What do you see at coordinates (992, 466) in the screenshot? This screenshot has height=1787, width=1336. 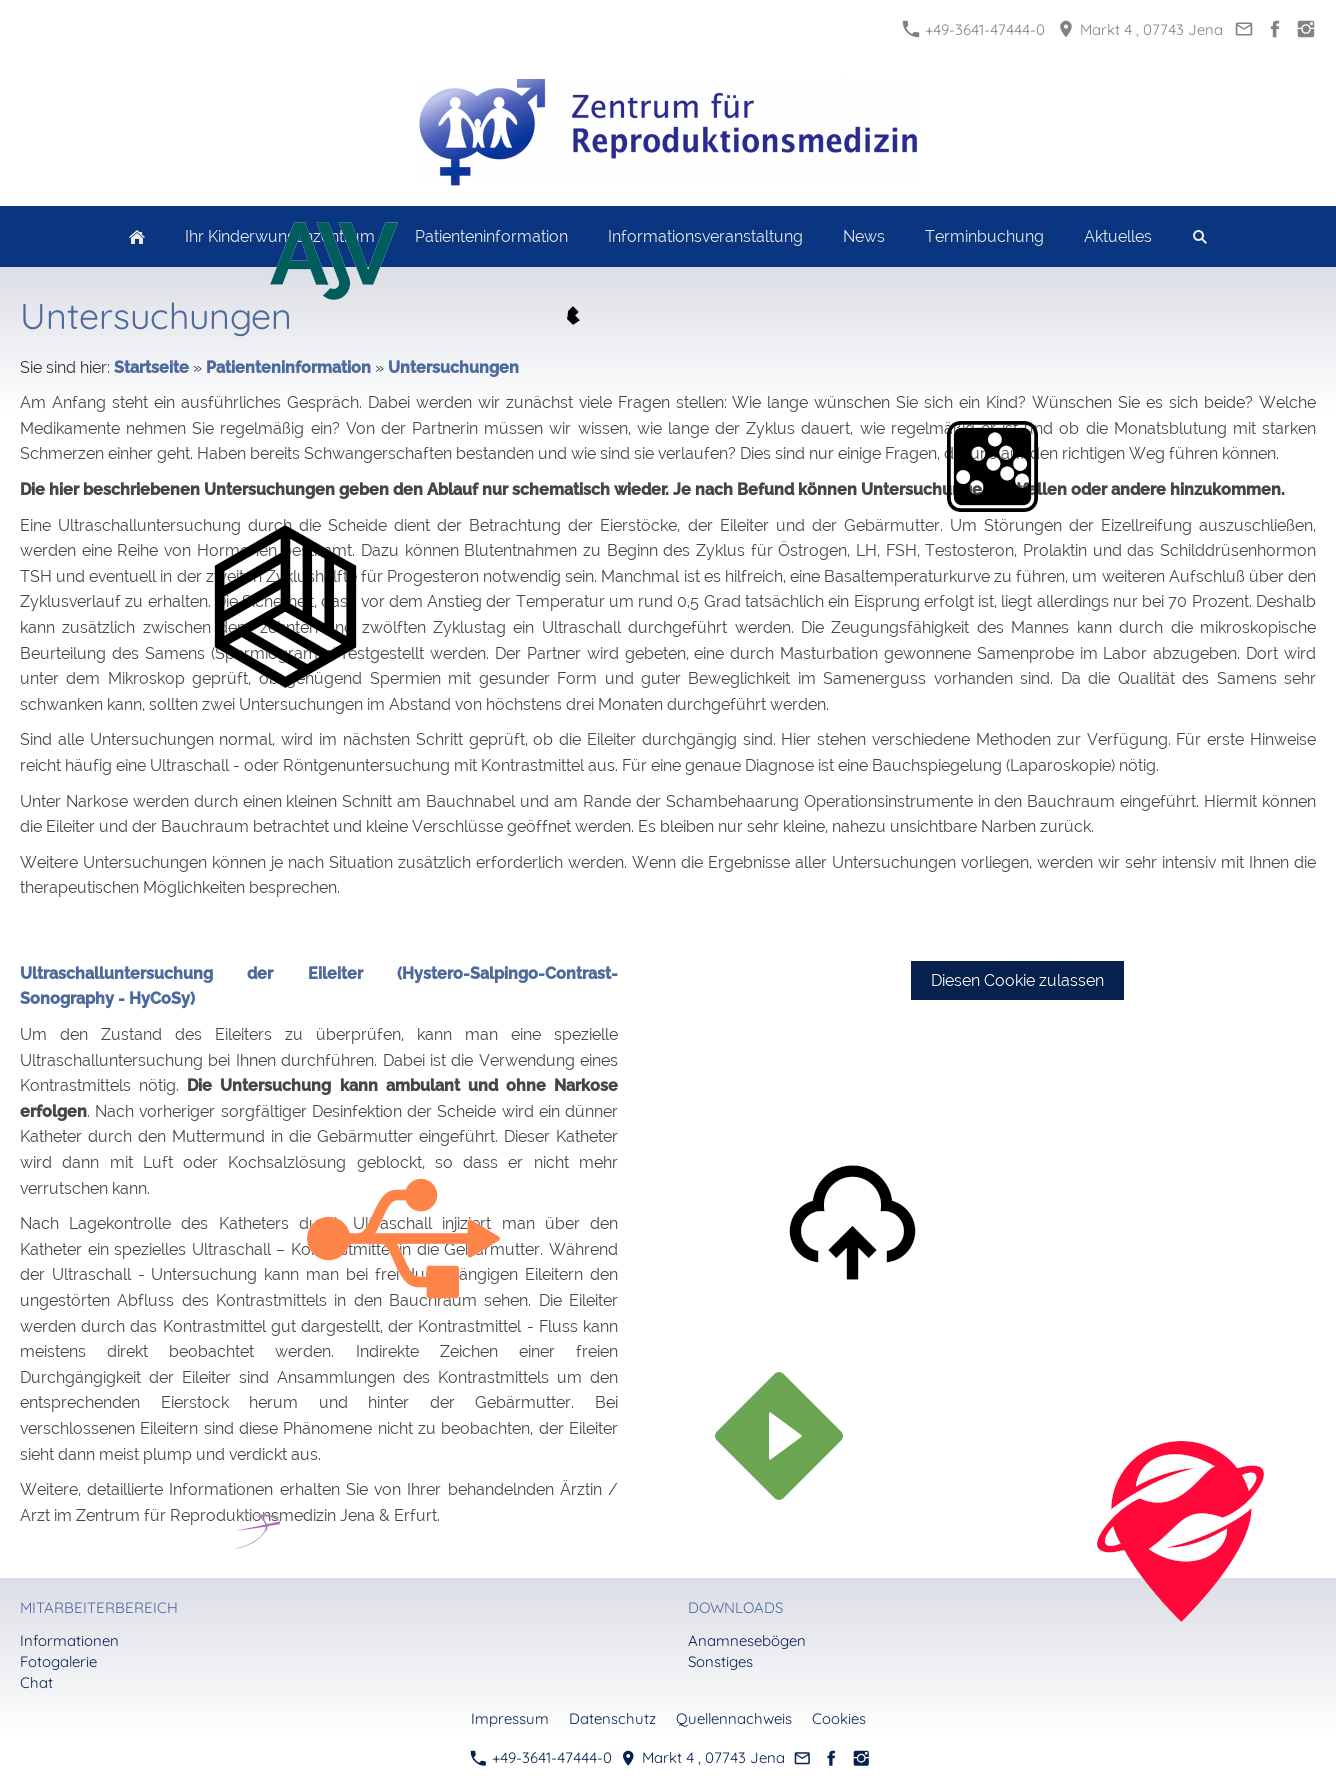 I see `open scilab application` at bounding box center [992, 466].